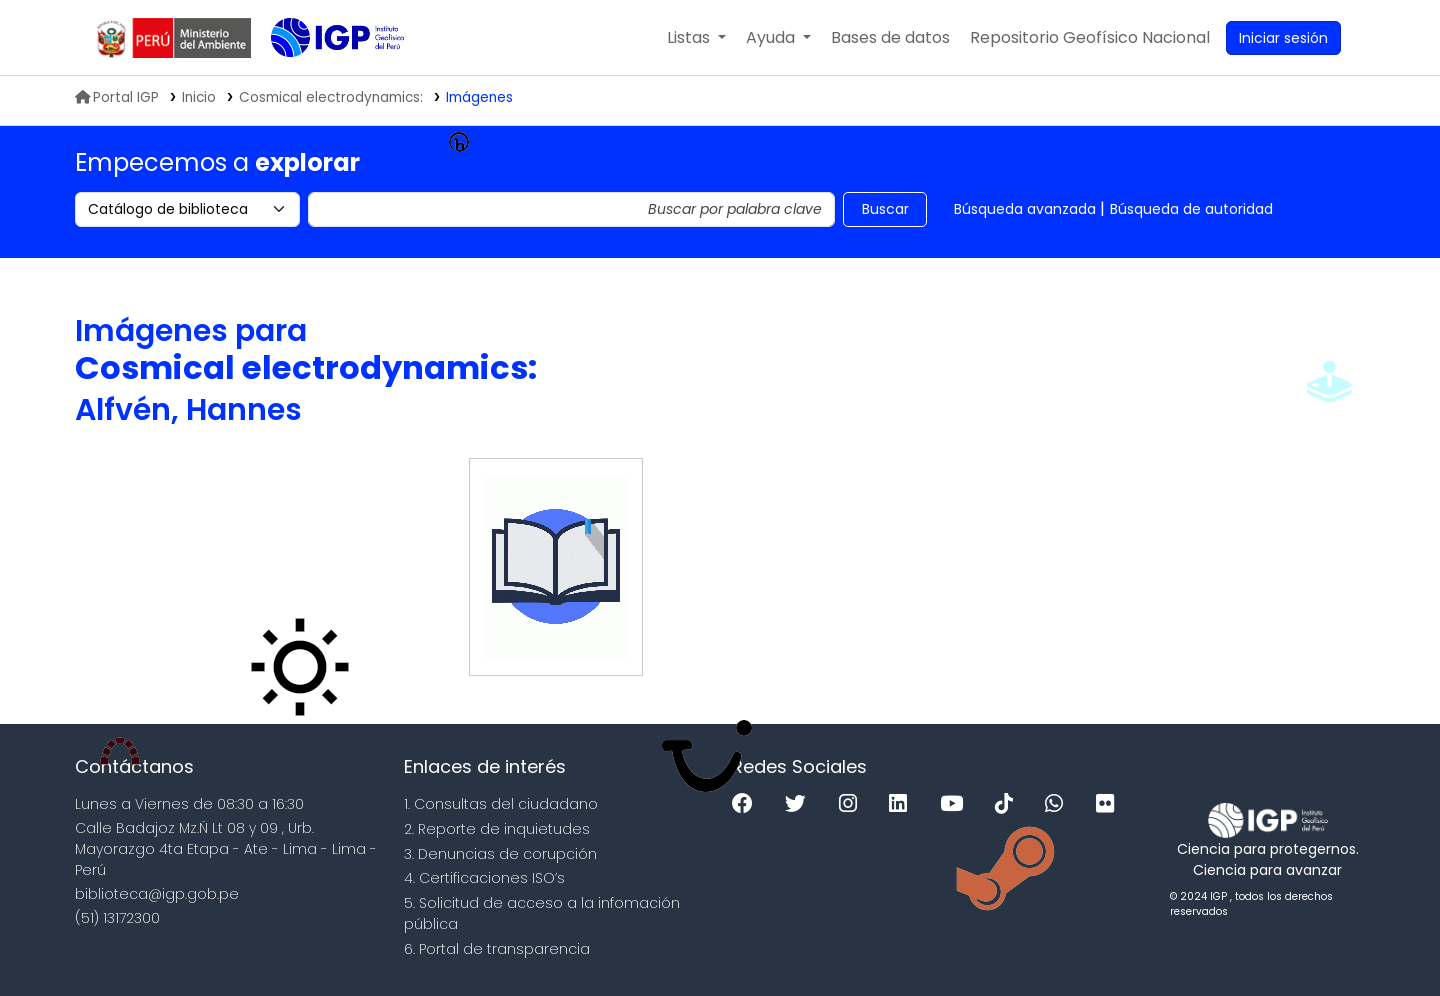 This screenshot has width=1440, height=996. What do you see at coordinates (120, 751) in the screenshot?
I see `open redmine project management` at bounding box center [120, 751].